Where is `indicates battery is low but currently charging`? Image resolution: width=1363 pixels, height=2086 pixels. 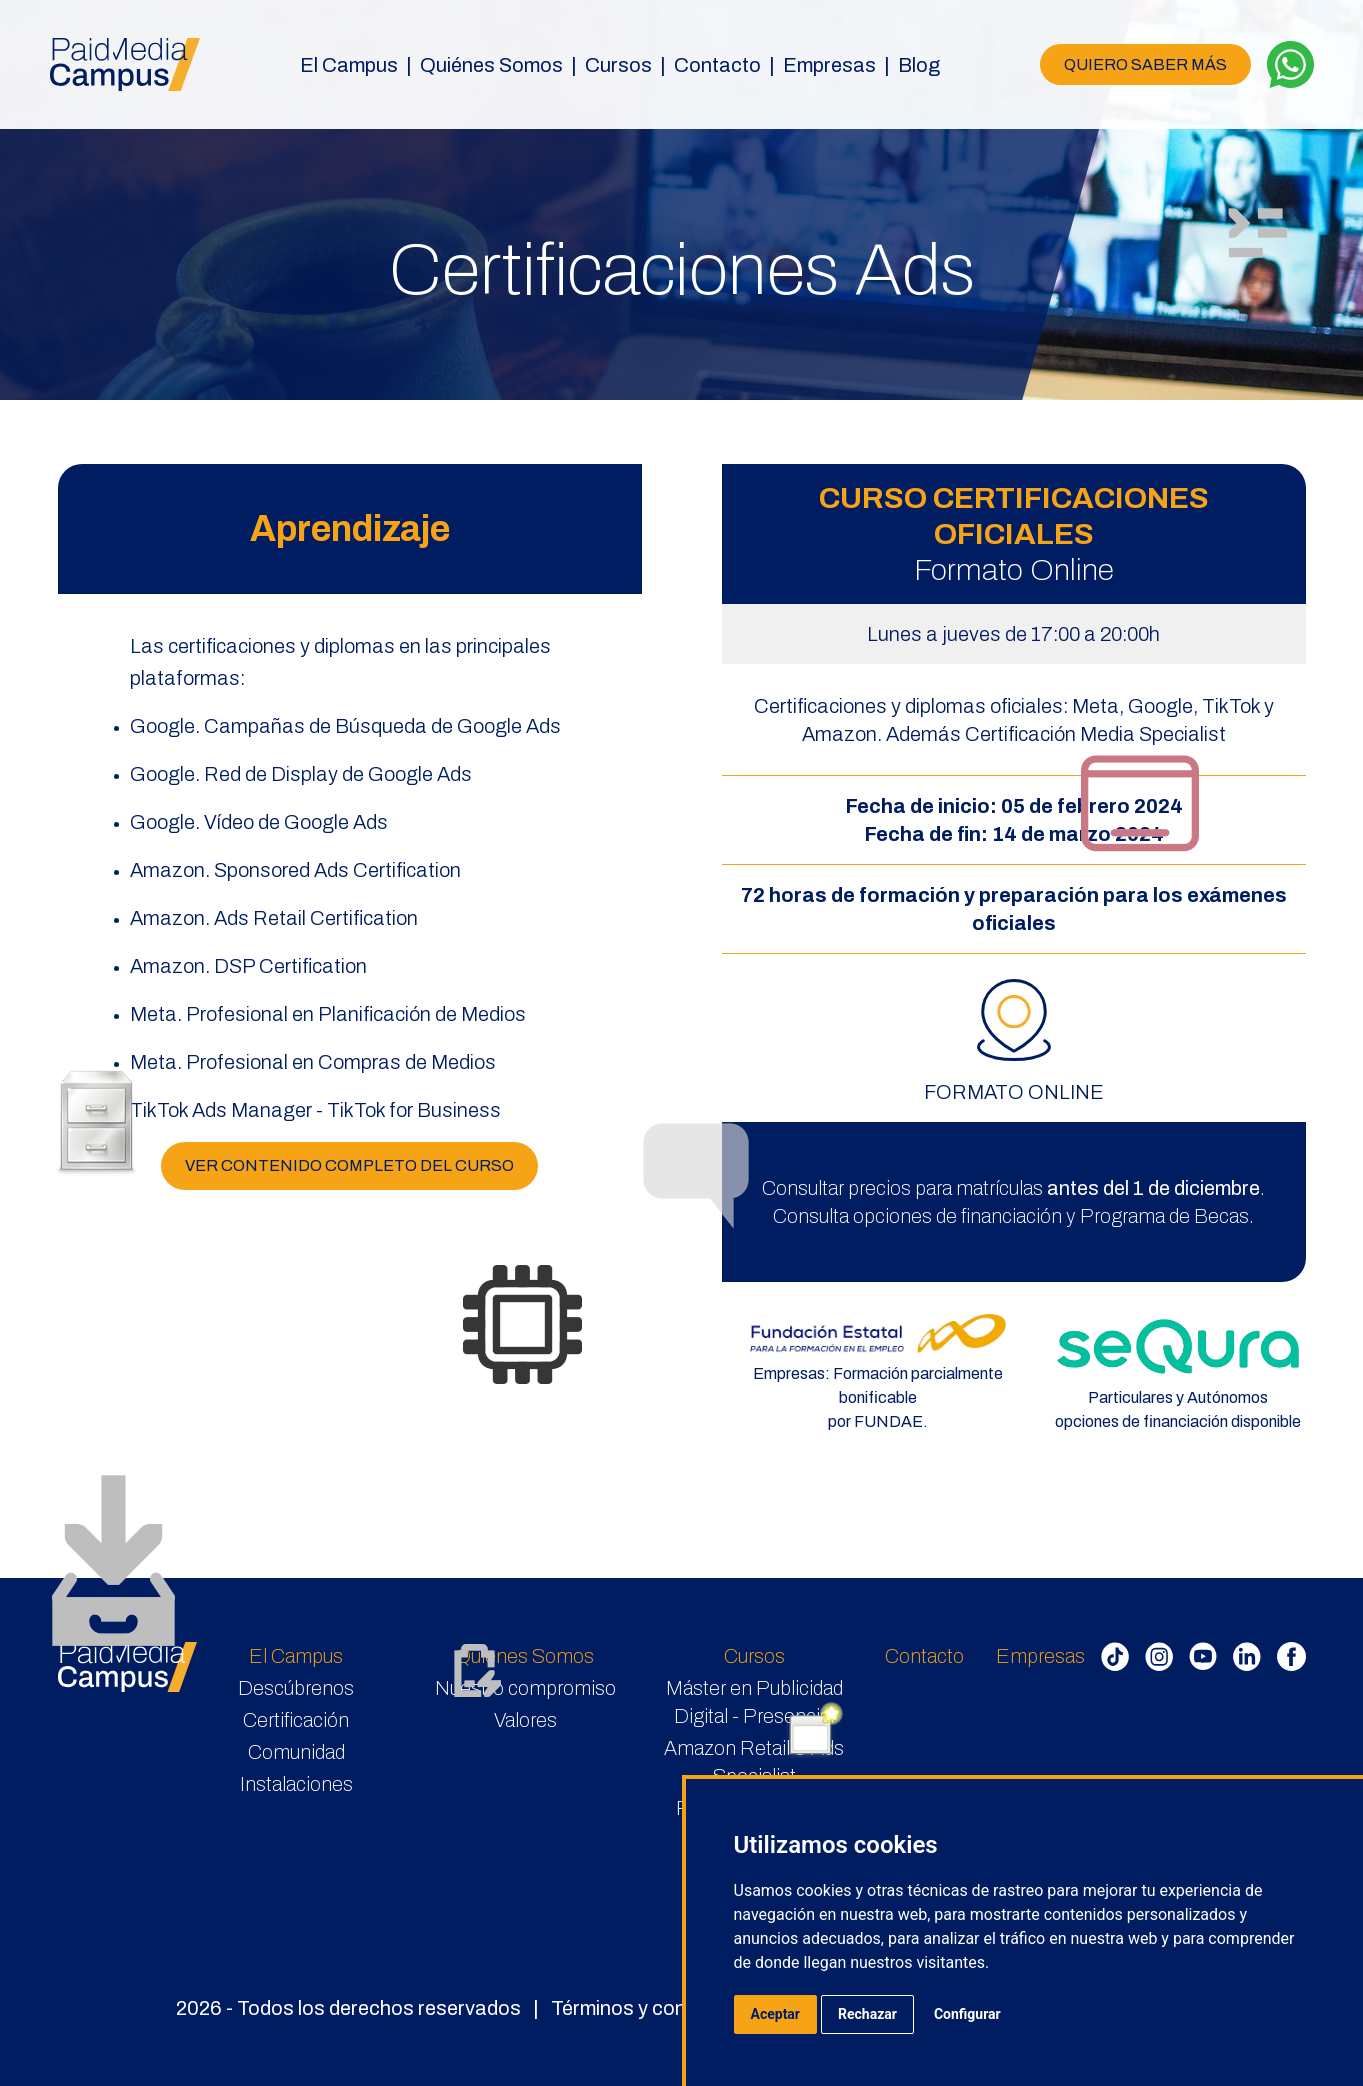 indicates battery is low but currently charging is located at coordinates (474, 1670).